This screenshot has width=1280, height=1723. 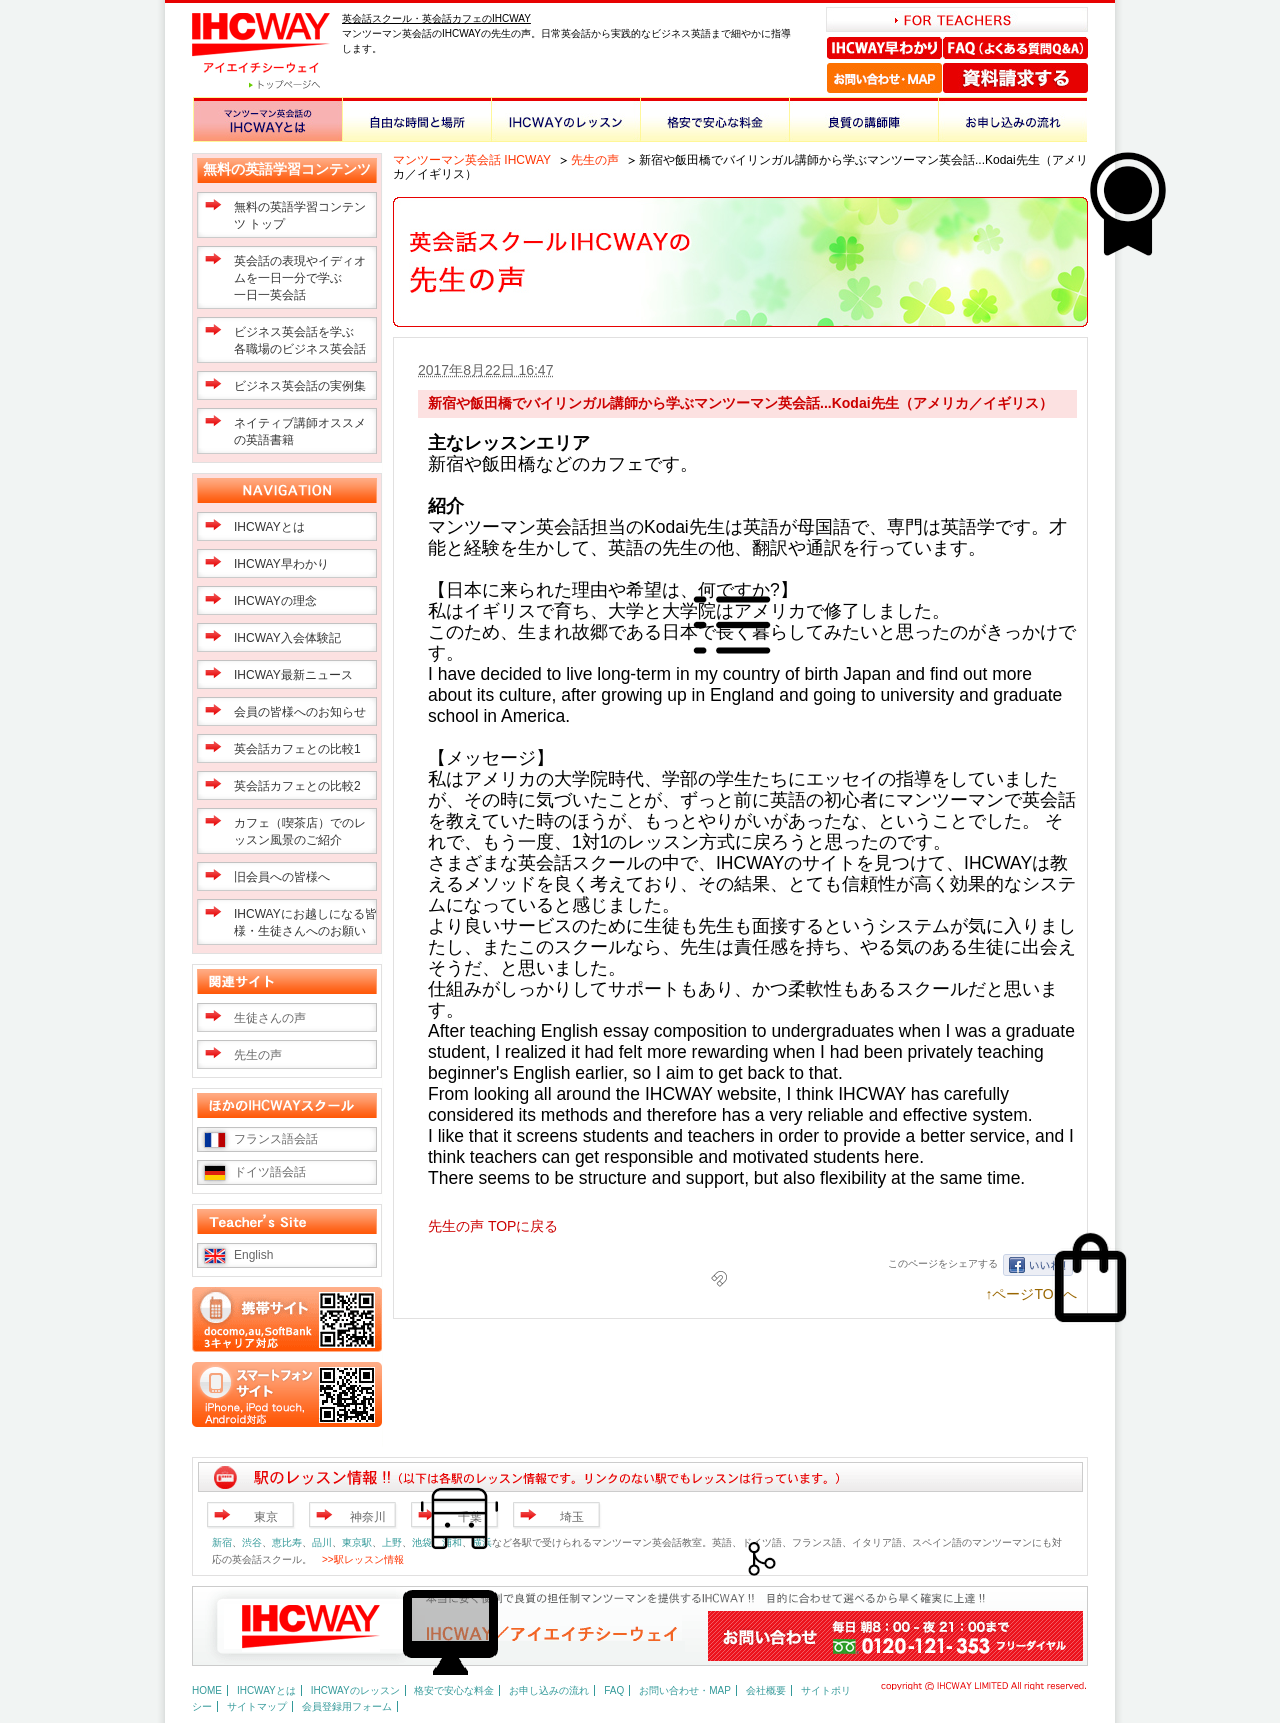 What do you see at coordinates (732, 625) in the screenshot?
I see `view a bulleted list` at bounding box center [732, 625].